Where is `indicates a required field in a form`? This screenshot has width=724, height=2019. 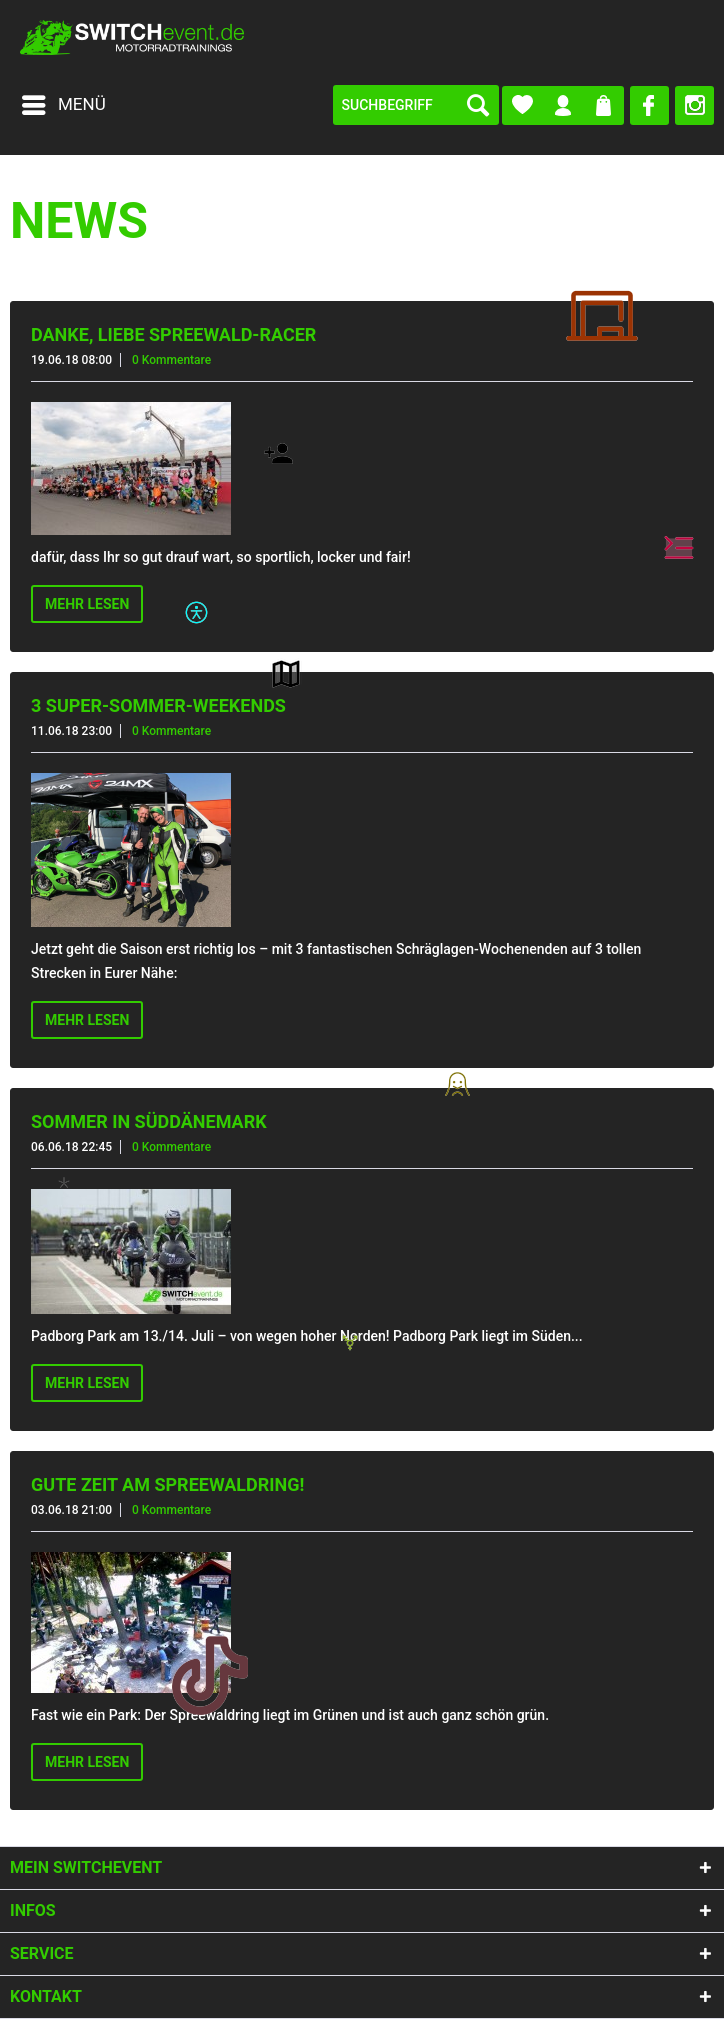
indicates a required field in a form is located at coordinates (64, 1183).